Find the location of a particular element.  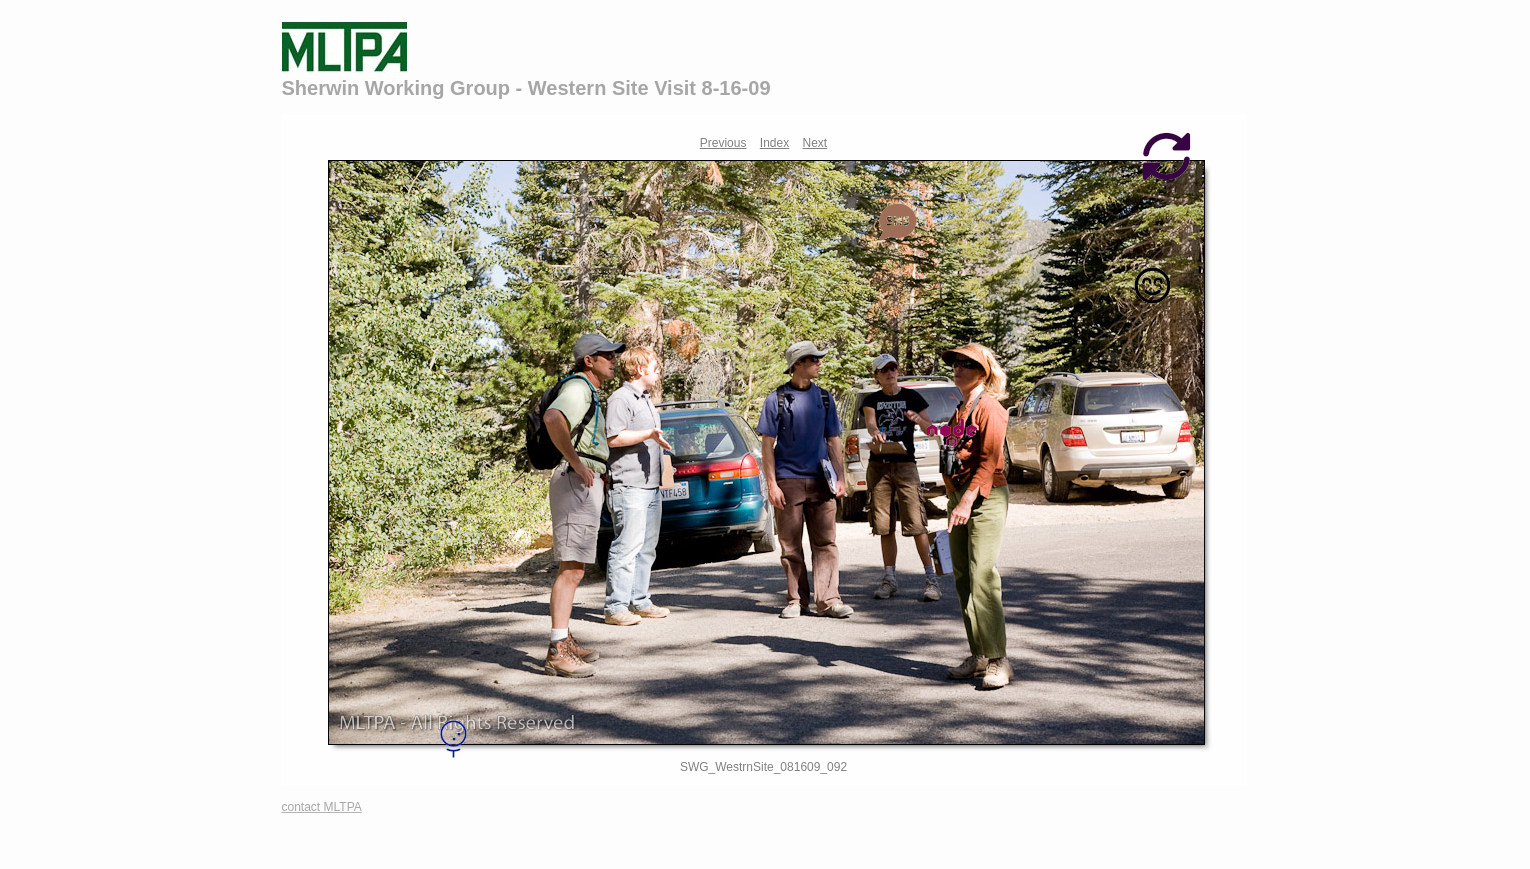

node.js logo indicating a javascript runtime environment is located at coordinates (952, 433).